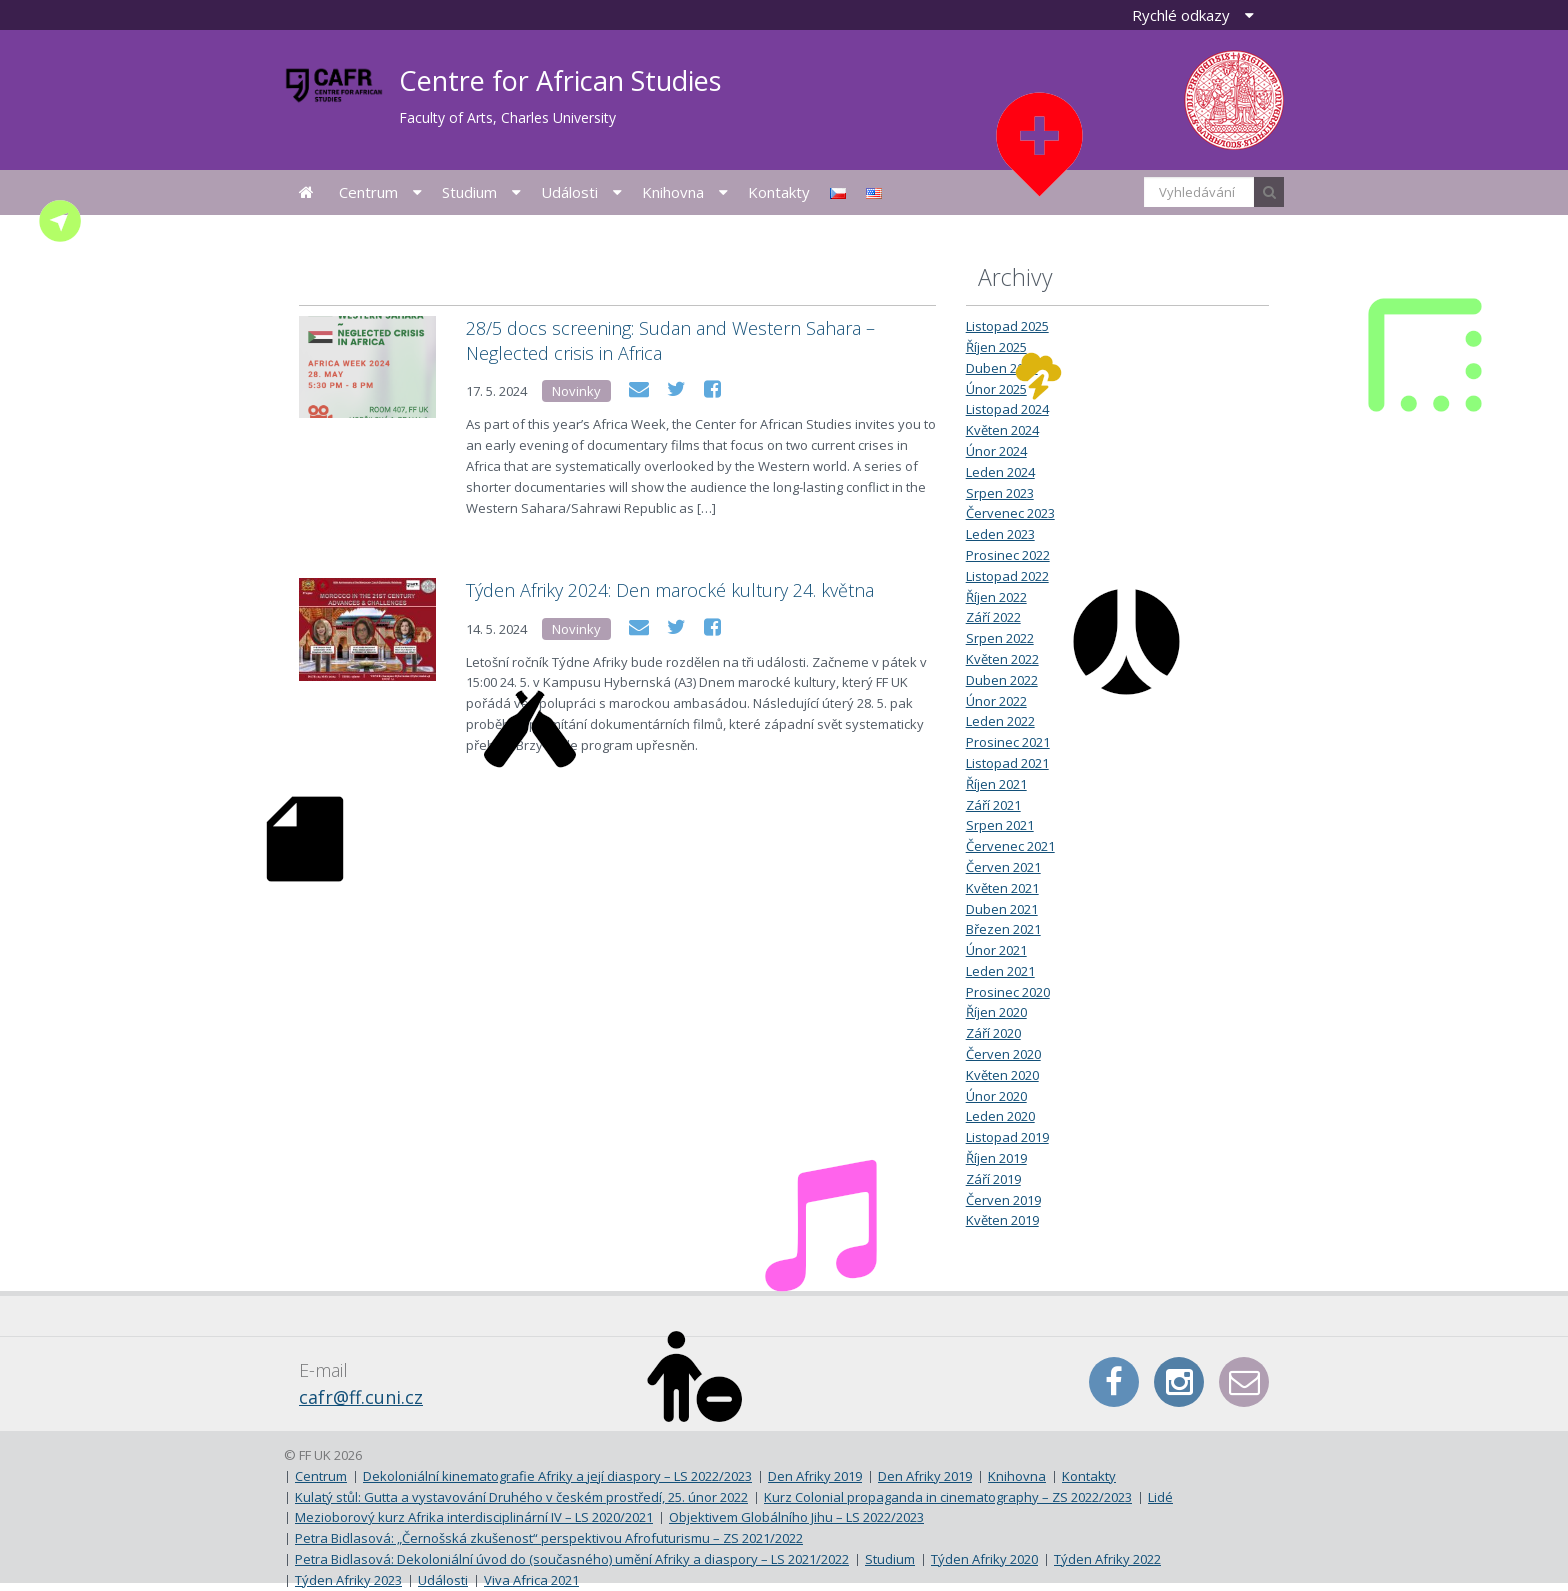 This screenshot has height=1591, width=1568. Describe the element at coordinates (691, 1376) in the screenshot. I see `remove a person from a group or list` at that location.